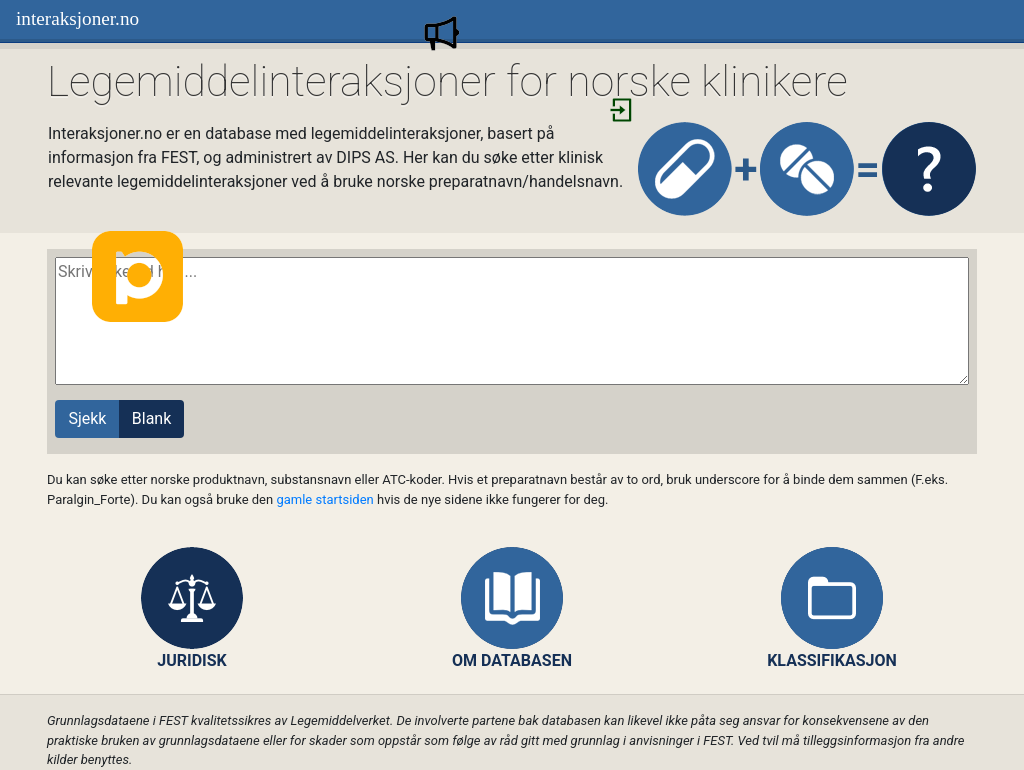 Image resolution: width=1024 pixels, height=770 pixels. I want to click on make an announcement or broadcast, so click(440, 32).